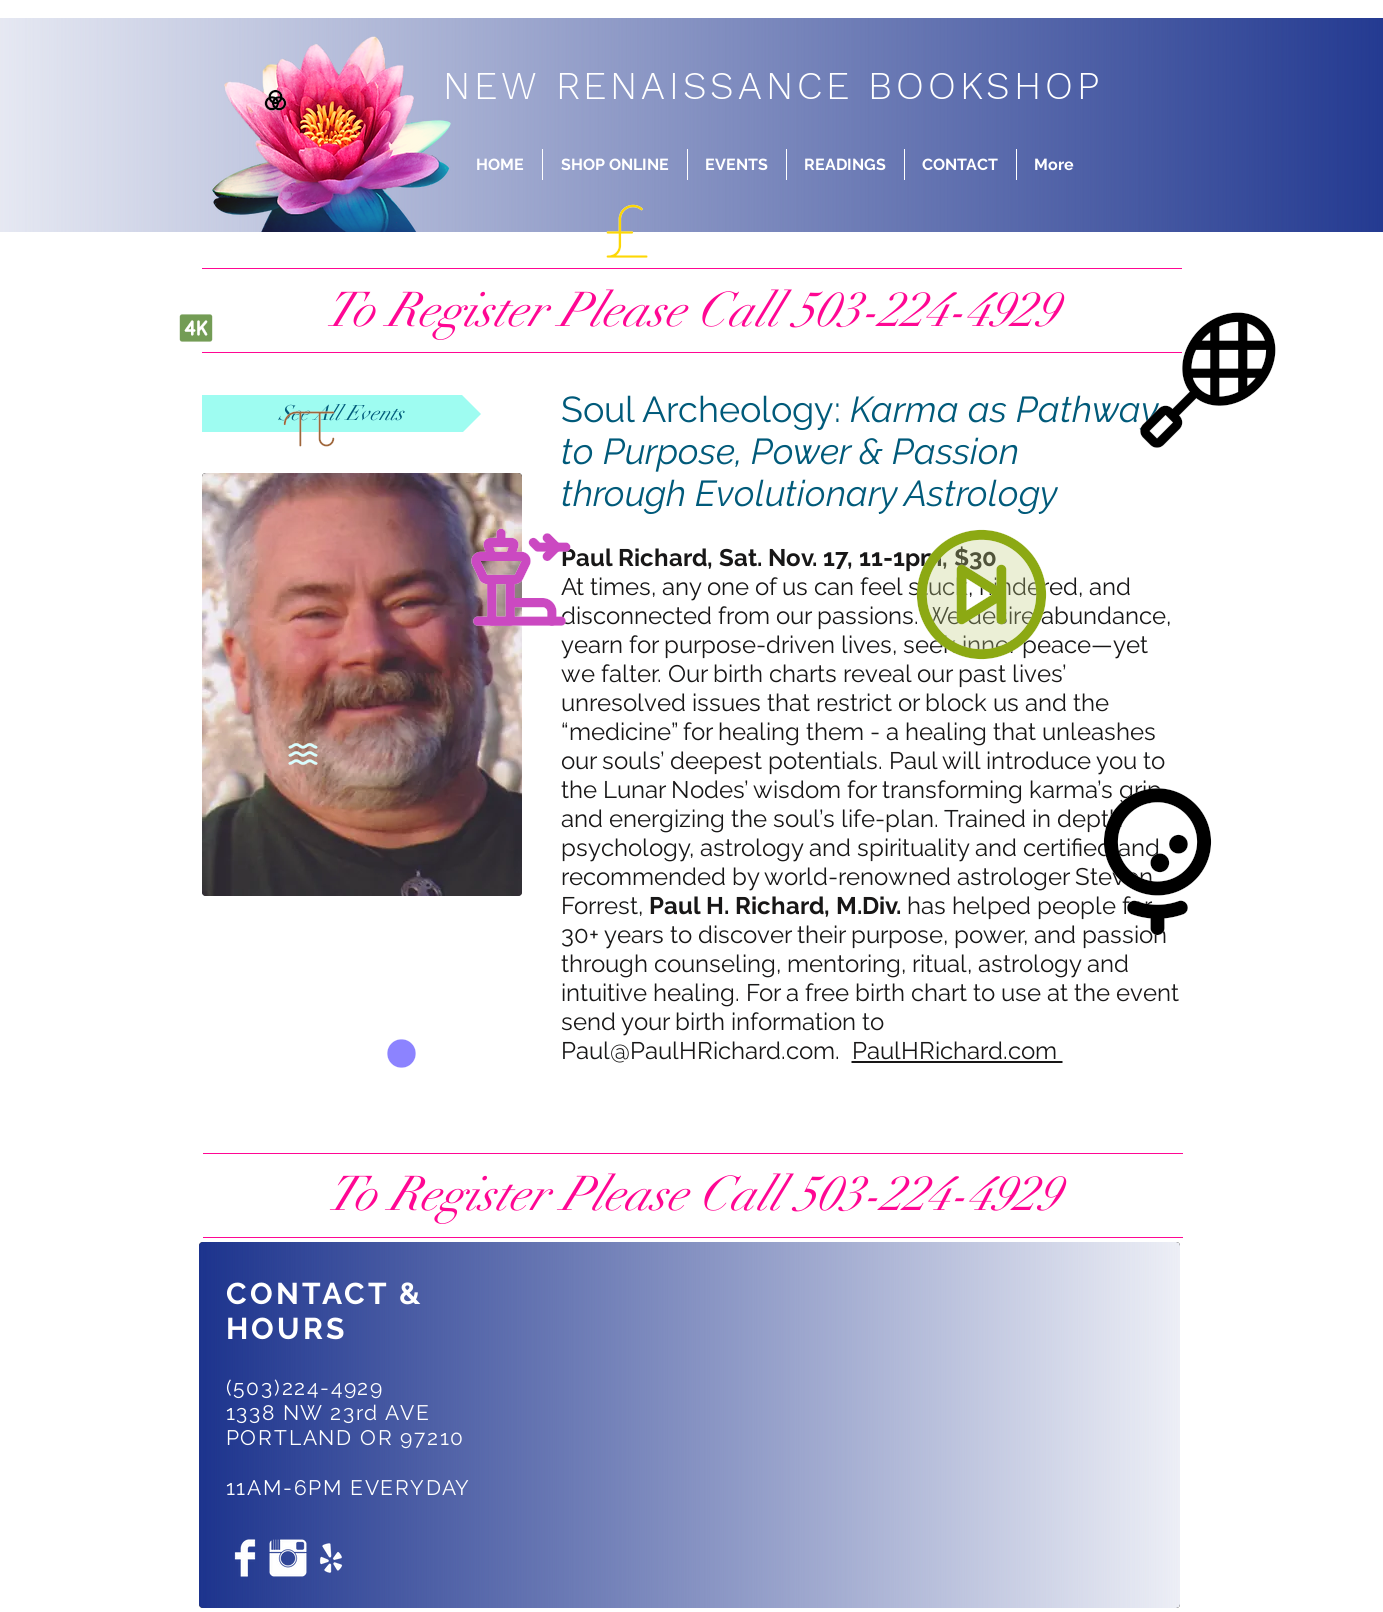 The image size is (1383, 1612). Describe the element at coordinates (310, 428) in the screenshot. I see `access mathematical or scientific calculator functions` at that location.